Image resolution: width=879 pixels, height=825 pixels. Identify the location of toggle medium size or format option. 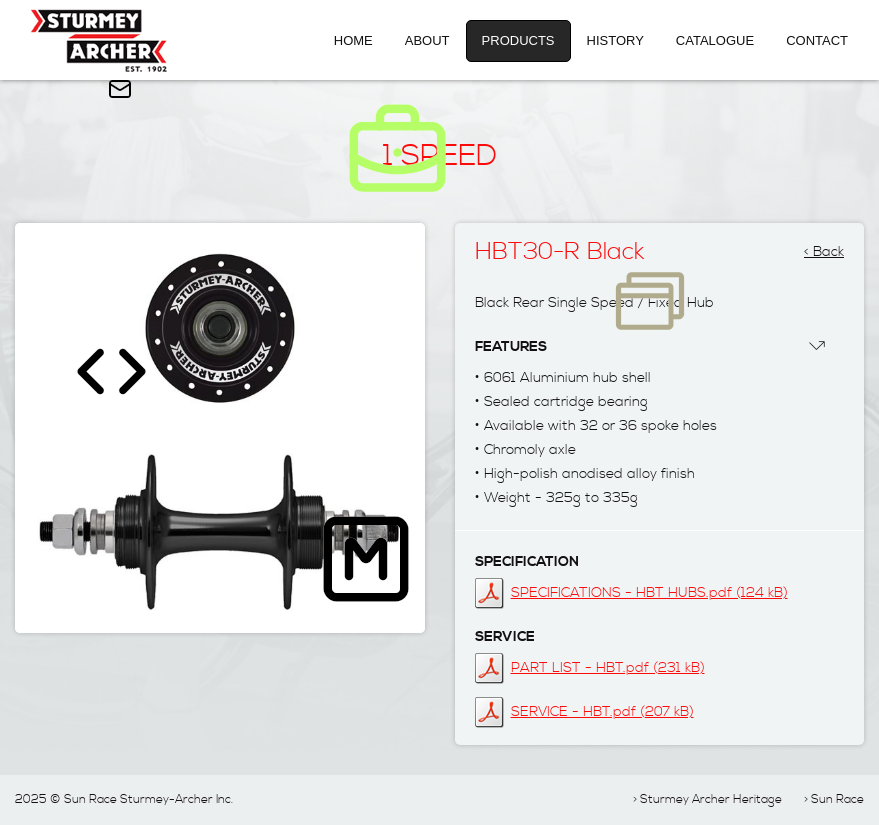
(366, 559).